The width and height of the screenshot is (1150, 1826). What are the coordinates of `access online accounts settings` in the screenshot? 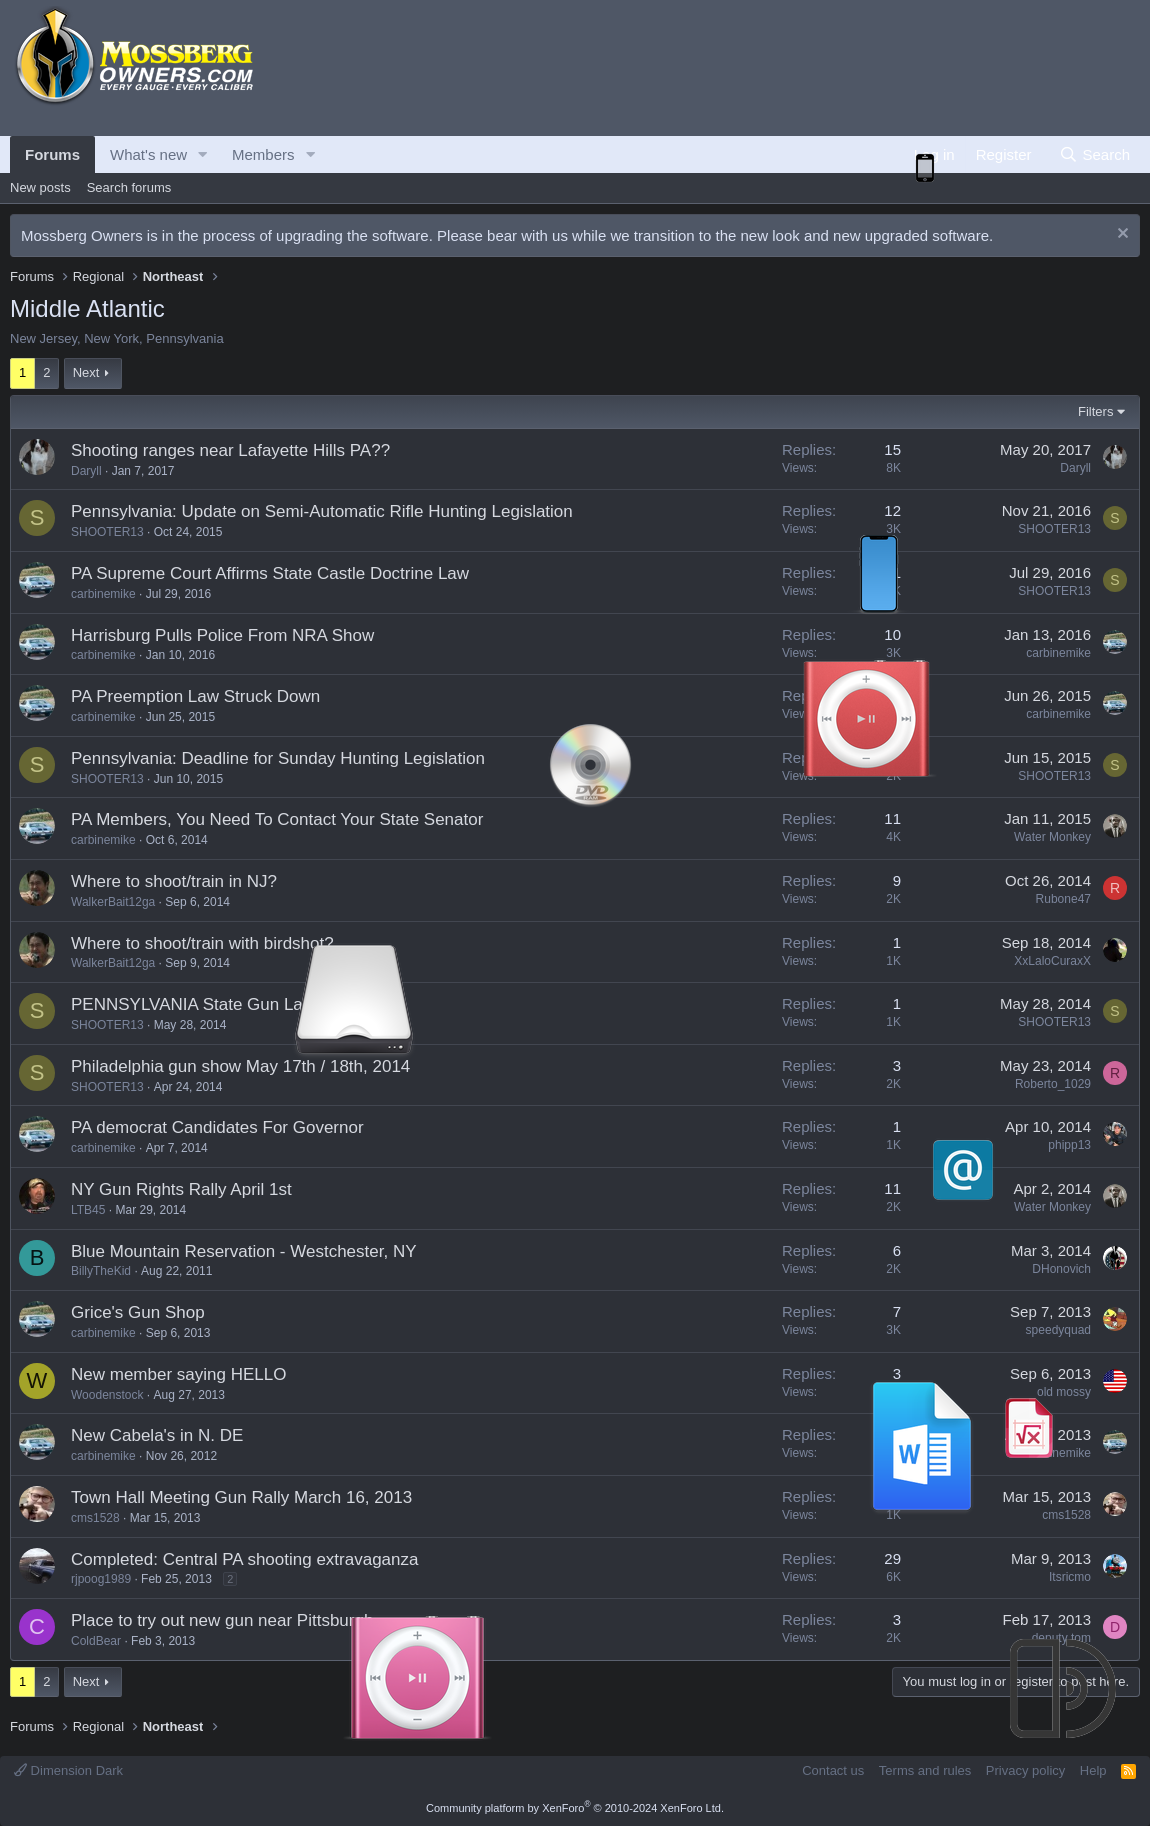 It's located at (963, 1170).